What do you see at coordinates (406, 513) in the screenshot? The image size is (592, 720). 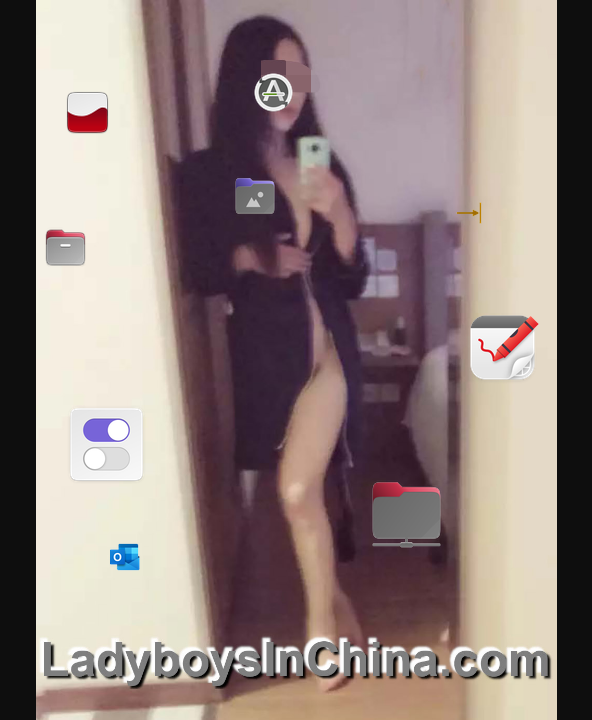 I see `access a remote or network folder` at bounding box center [406, 513].